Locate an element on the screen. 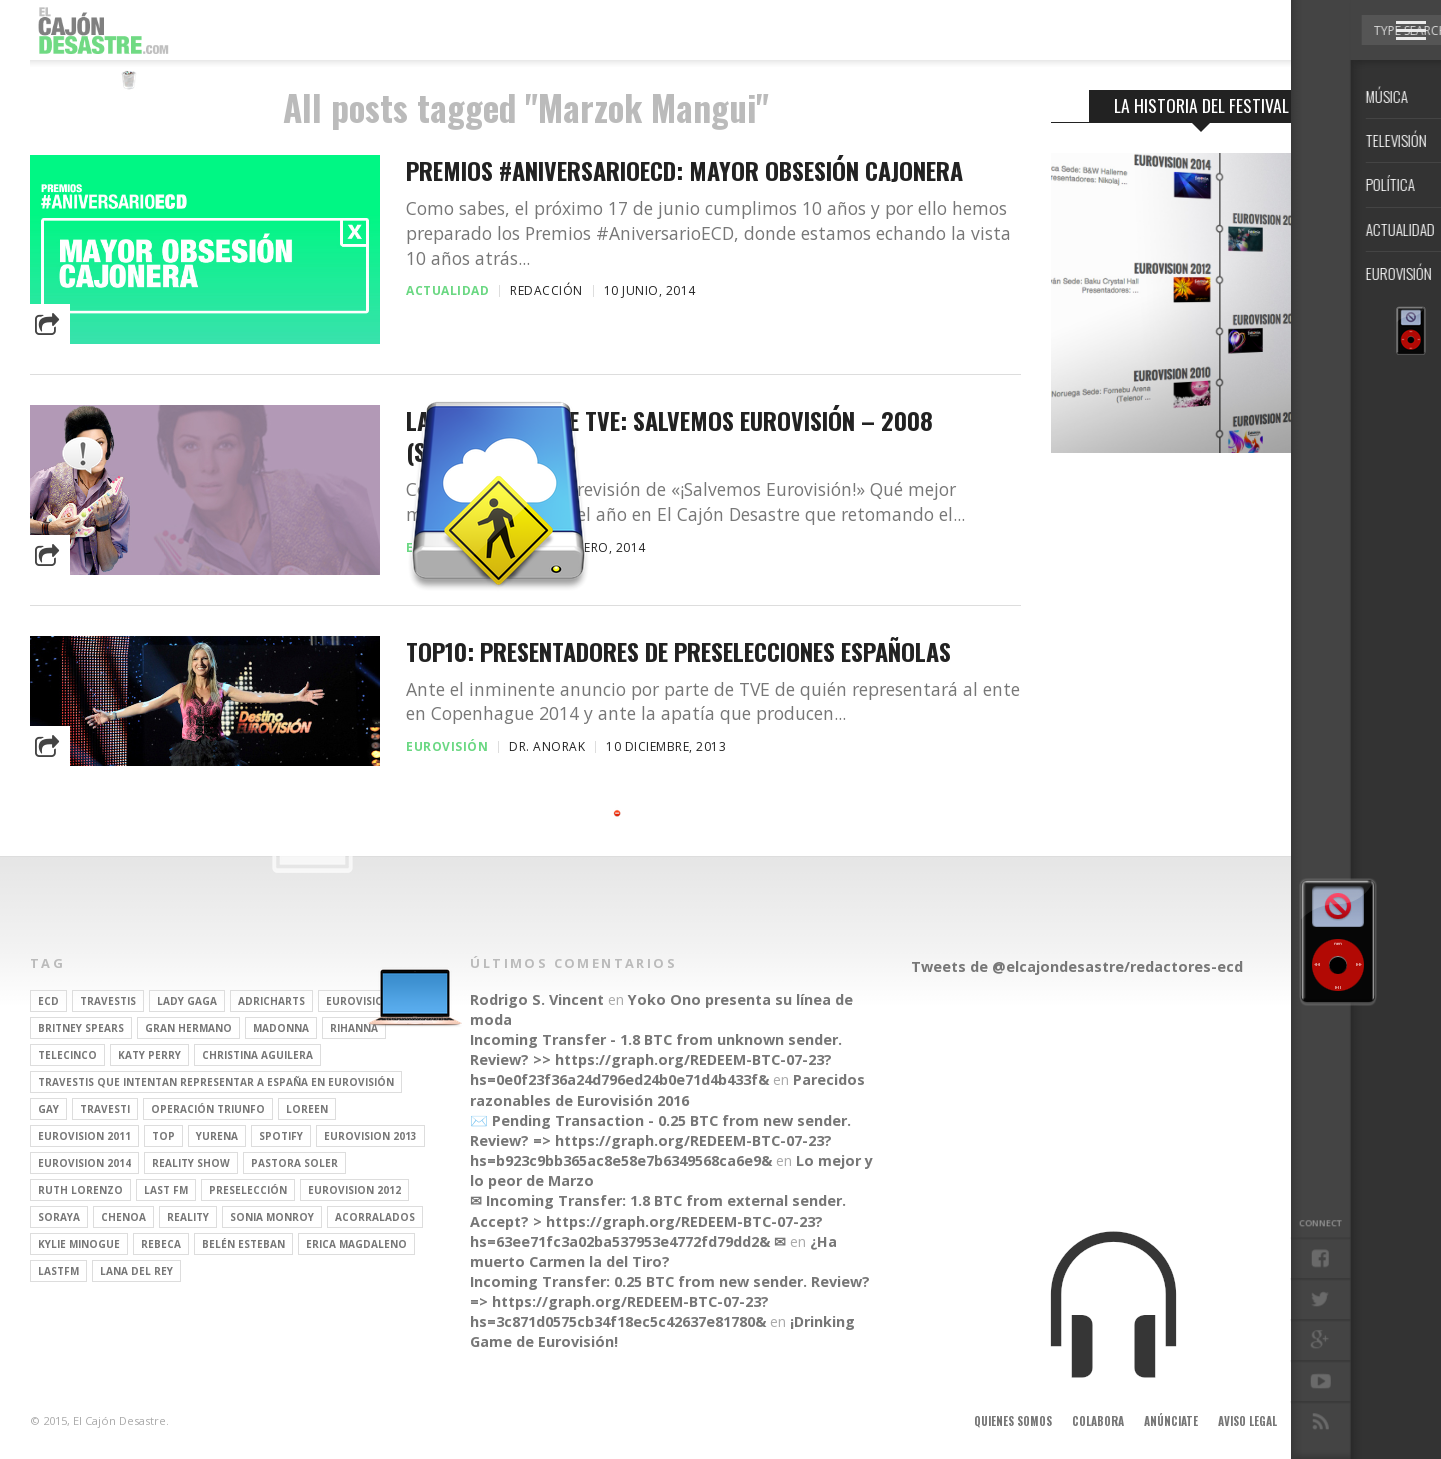  iPod device not recognized or unavailable is located at coordinates (1338, 942).